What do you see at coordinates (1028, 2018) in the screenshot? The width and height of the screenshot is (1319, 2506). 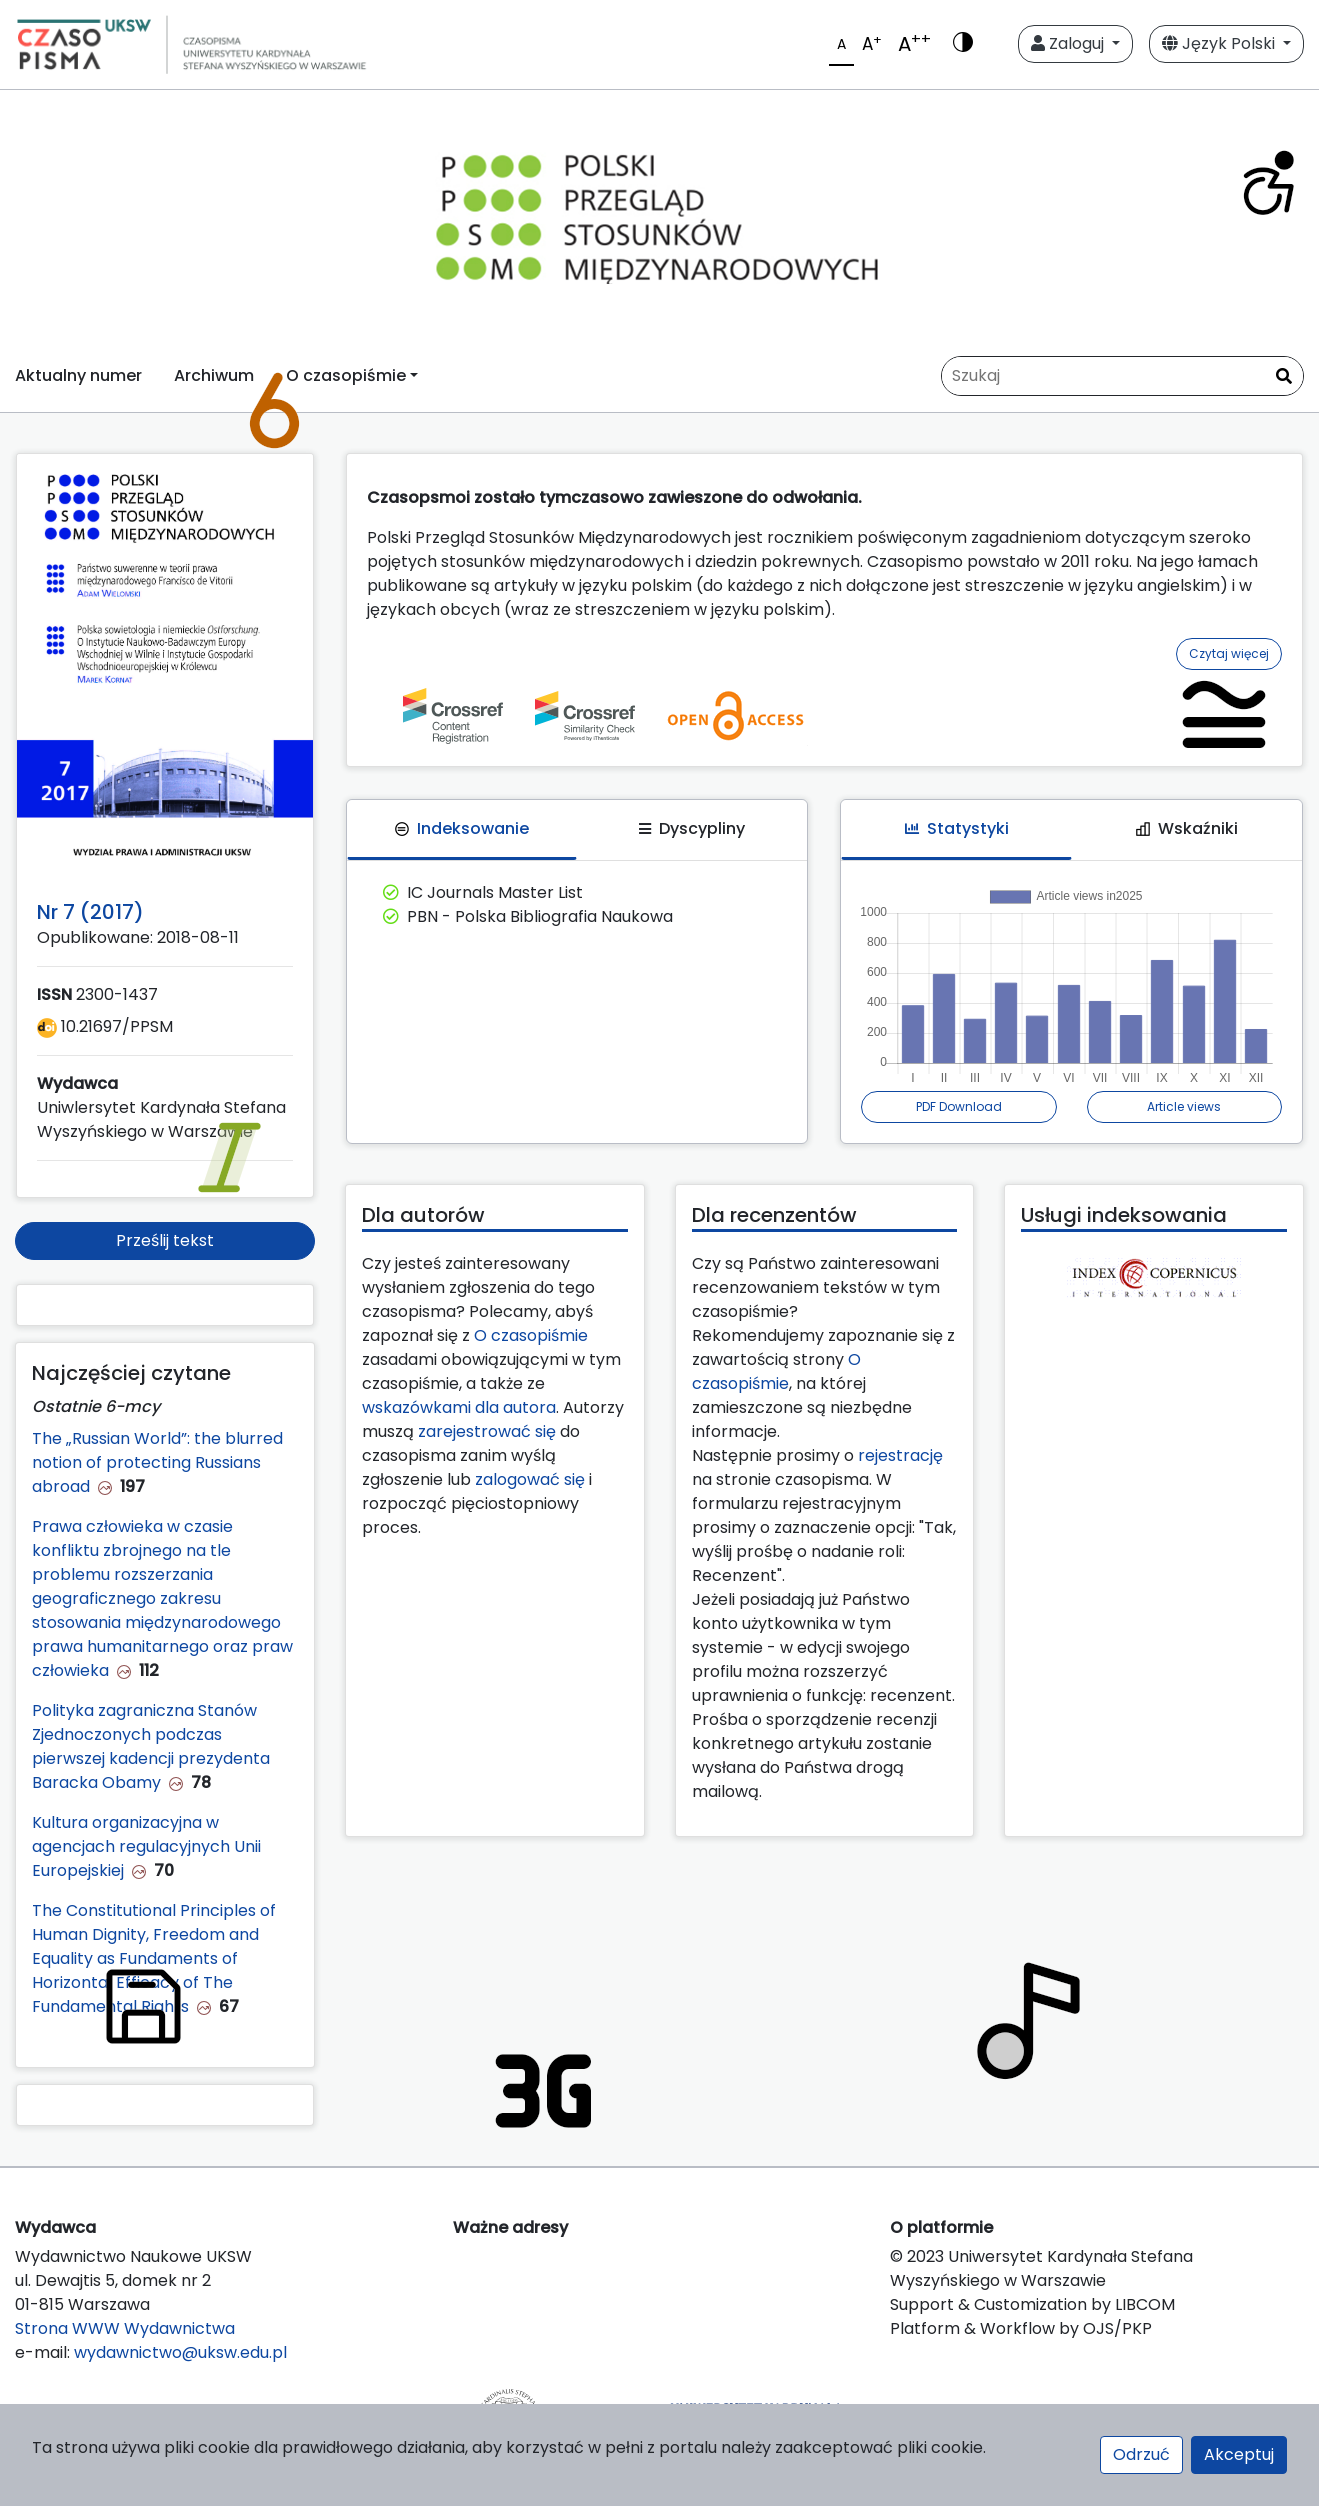 I see `access music or audio player` at bounding box center [1028, 2018].